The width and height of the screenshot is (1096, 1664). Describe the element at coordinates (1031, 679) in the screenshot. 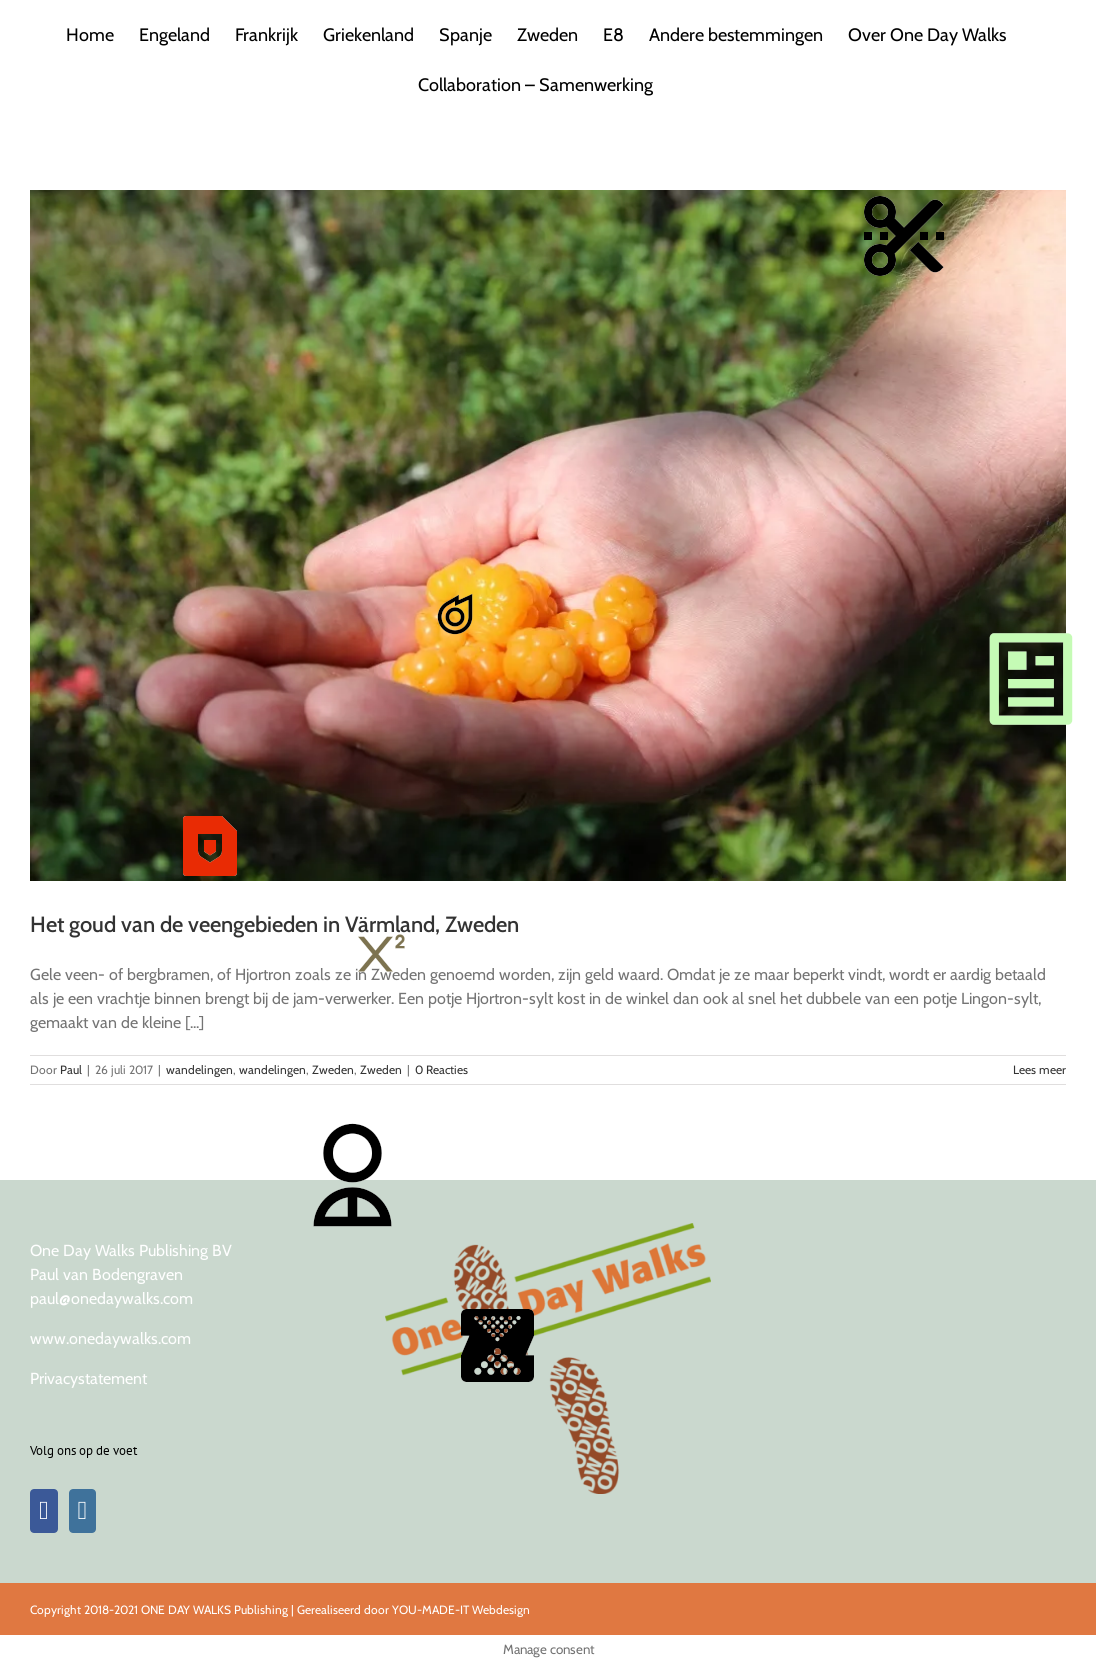

I see `view article or news content` at that location.